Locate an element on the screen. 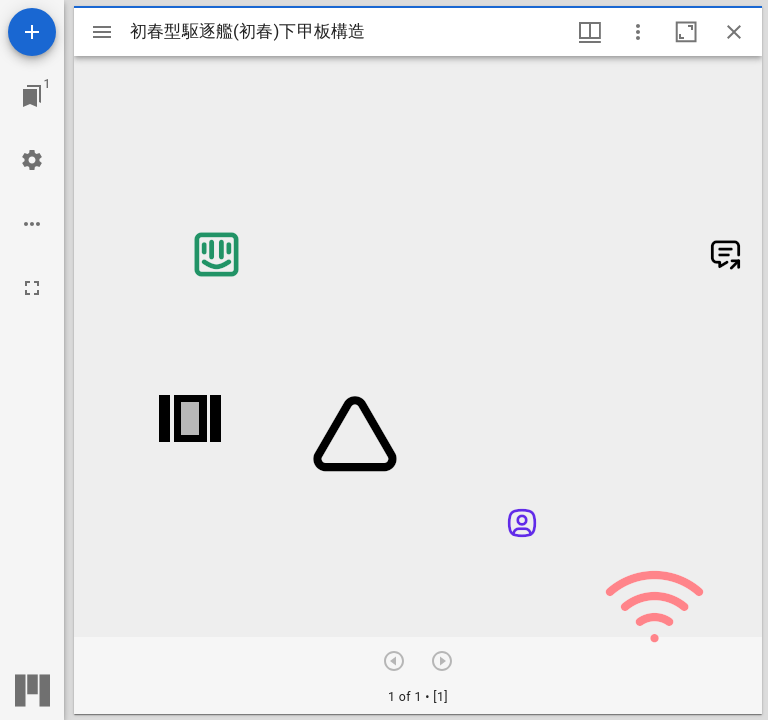  view wireless network connection status is located at coordinates (654, 604).